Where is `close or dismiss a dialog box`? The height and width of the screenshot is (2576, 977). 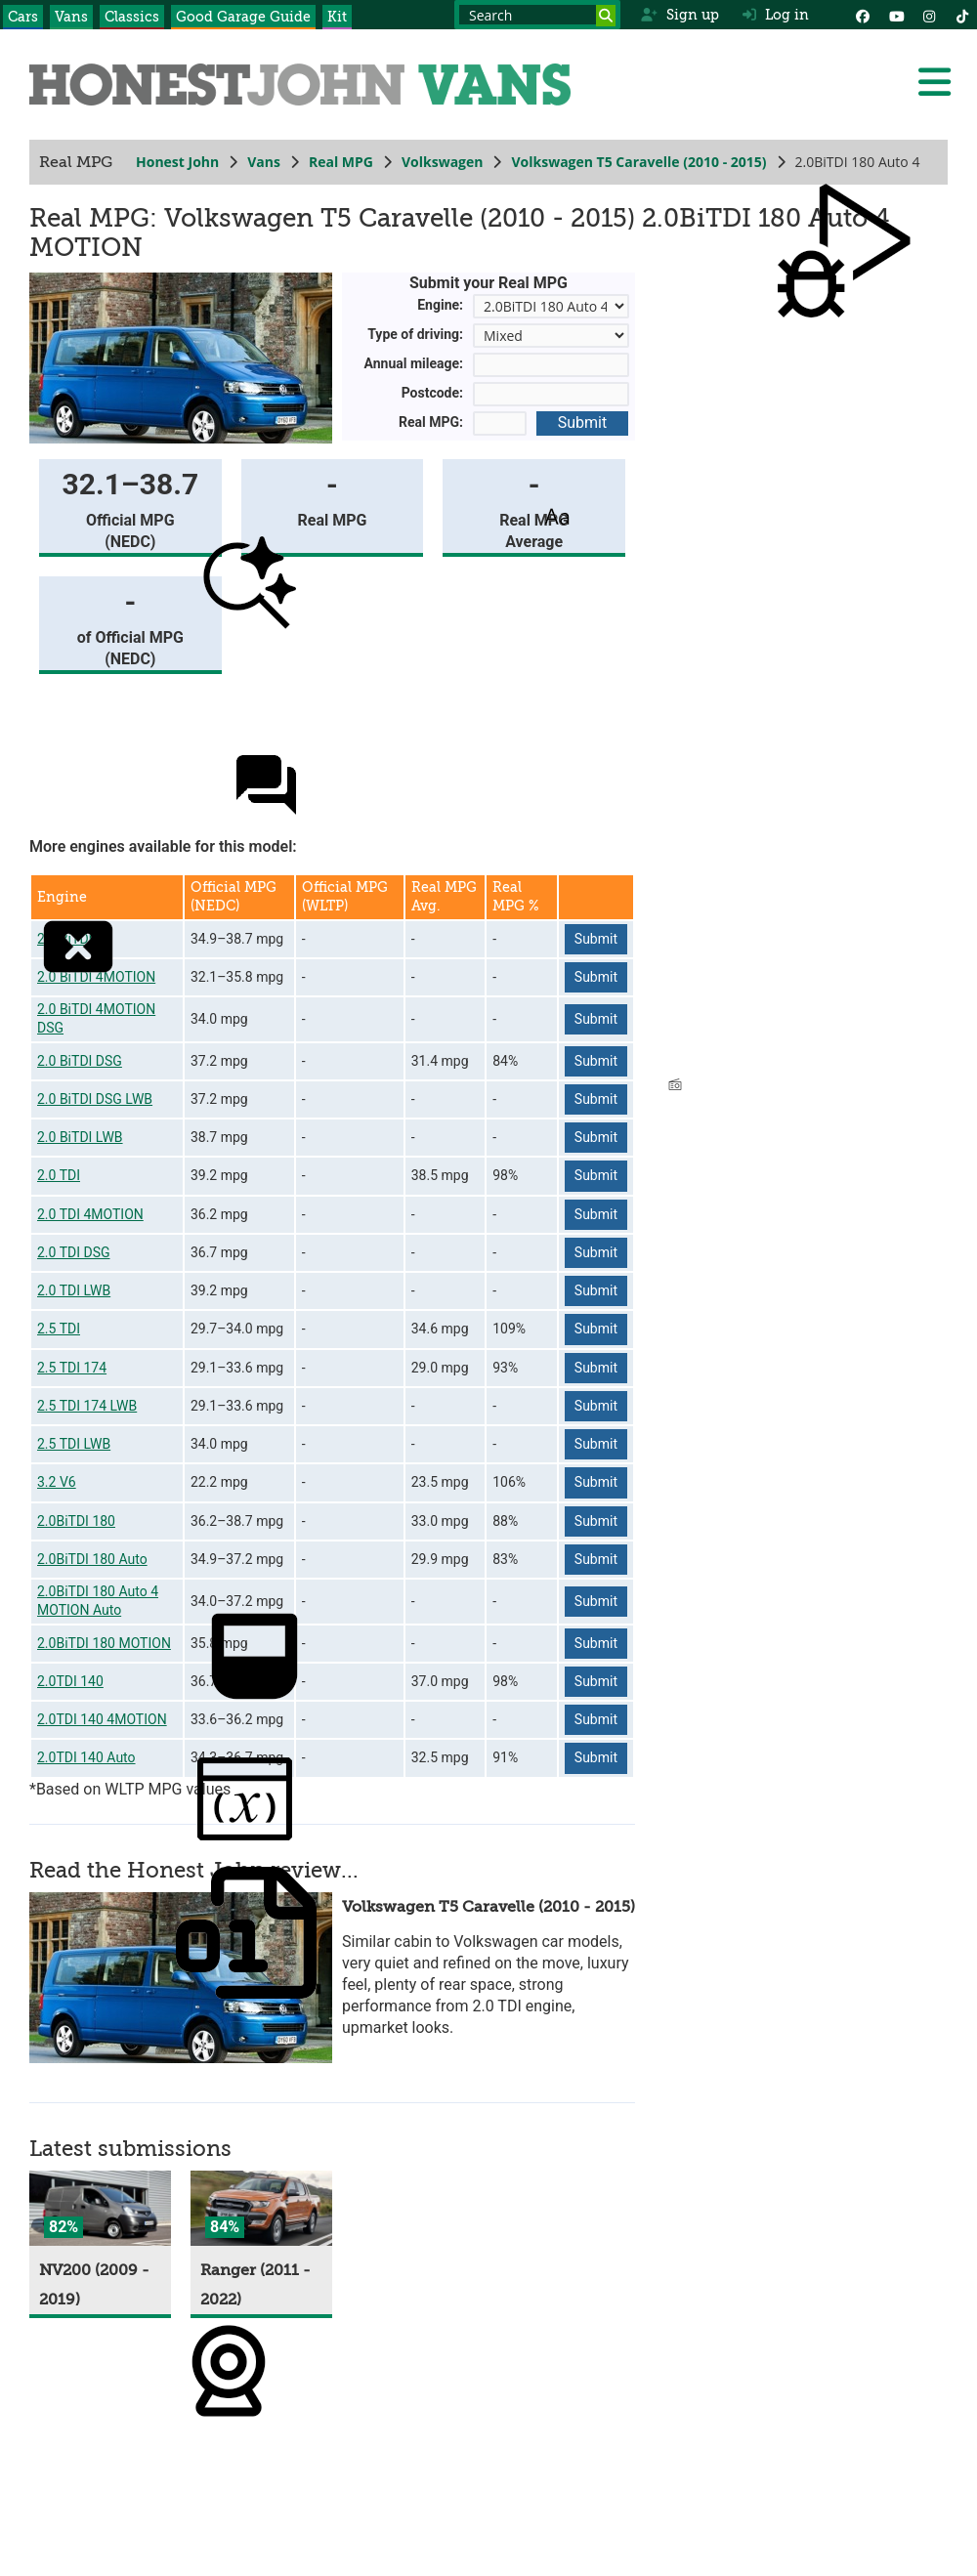
close or dismiss a dialog box is located at coordinates (78, 947).